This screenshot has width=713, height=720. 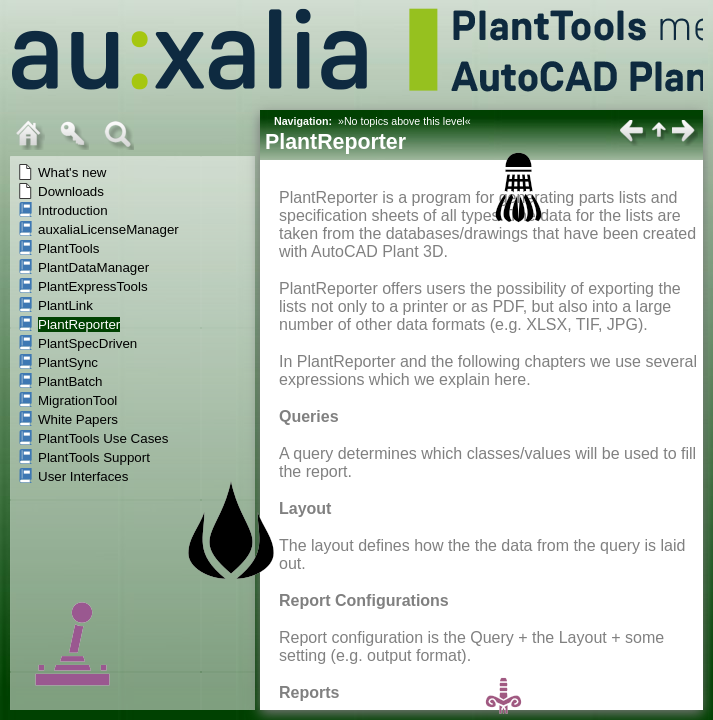 What do you see at coordinates (503, 695) in the screenshot?
I see `select a sword or melee weapon` at bounding box center [503, 695].